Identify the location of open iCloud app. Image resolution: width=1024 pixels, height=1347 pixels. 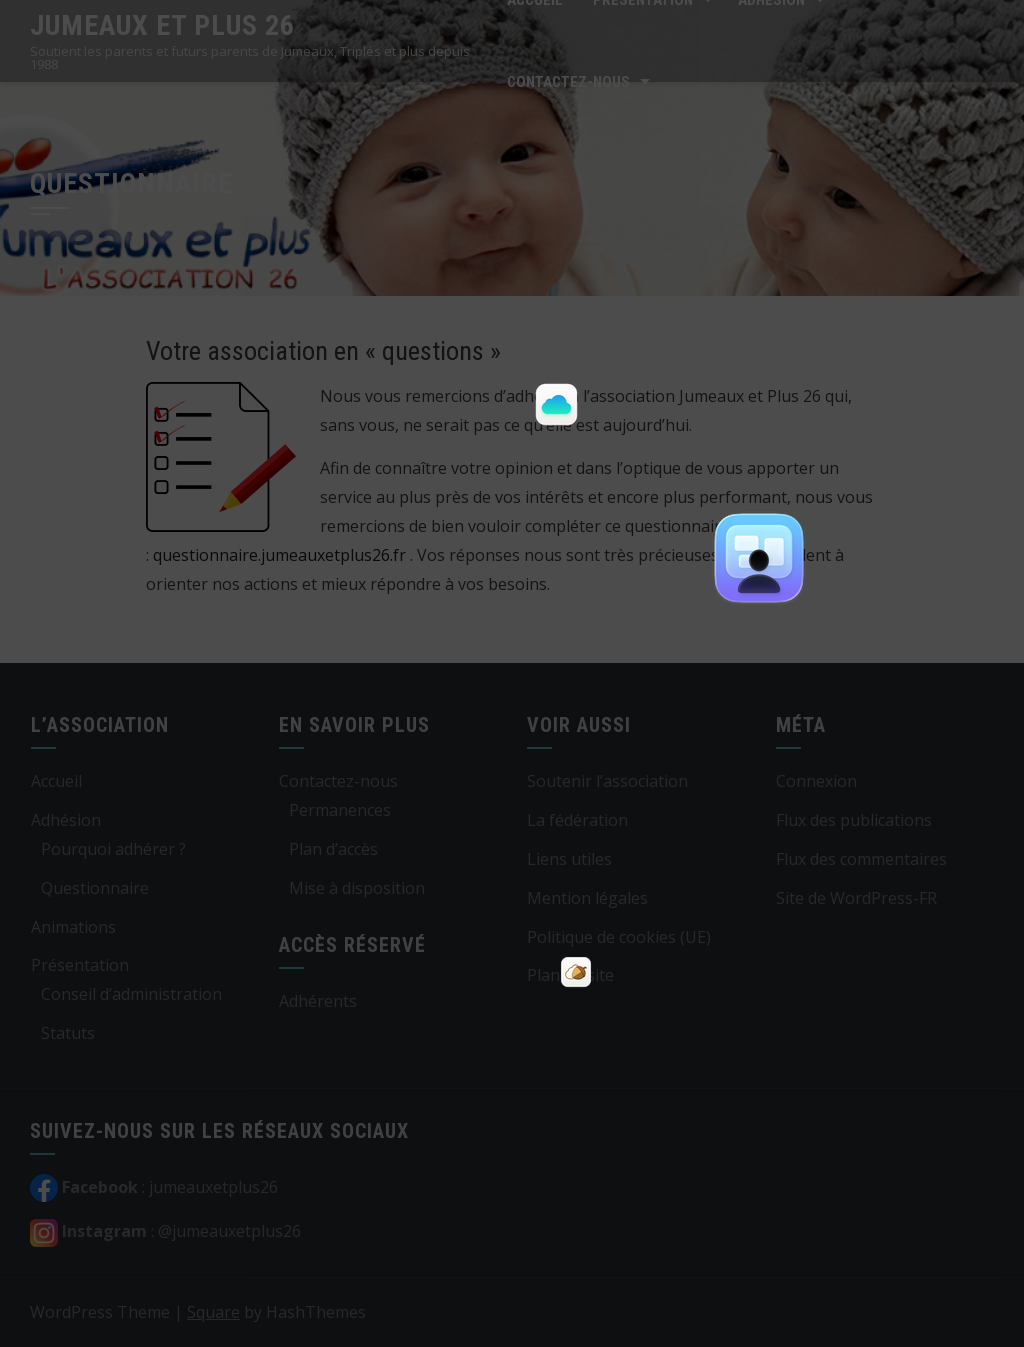
(556, 404).